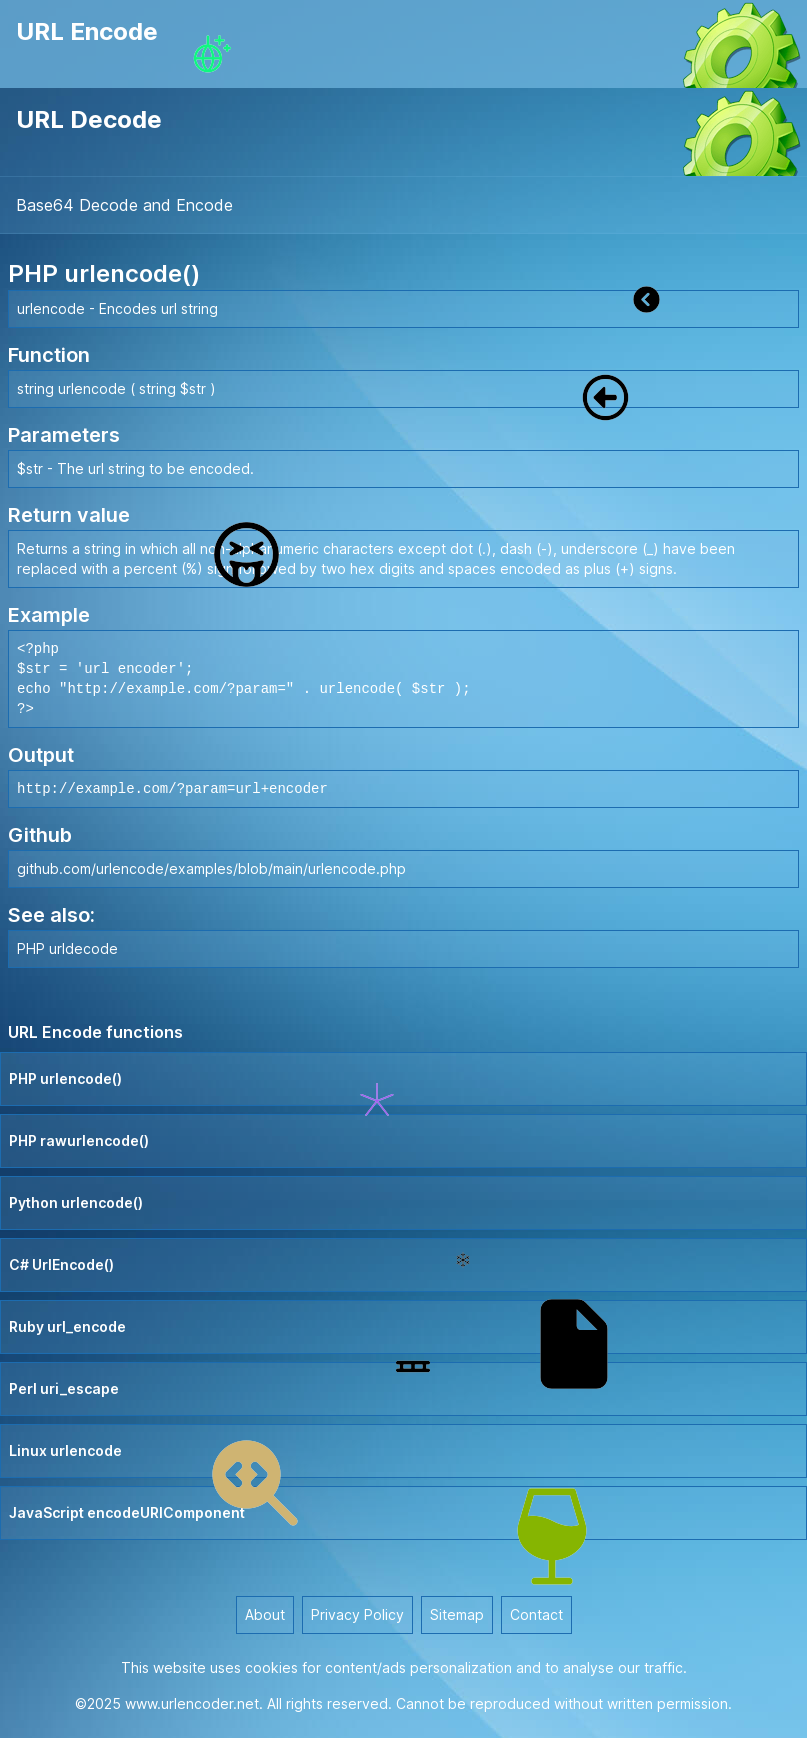 The width and height of the screenshot is (807, 1738). I want to click on indicates cold or winter weather conditions, so click(463, 1260).